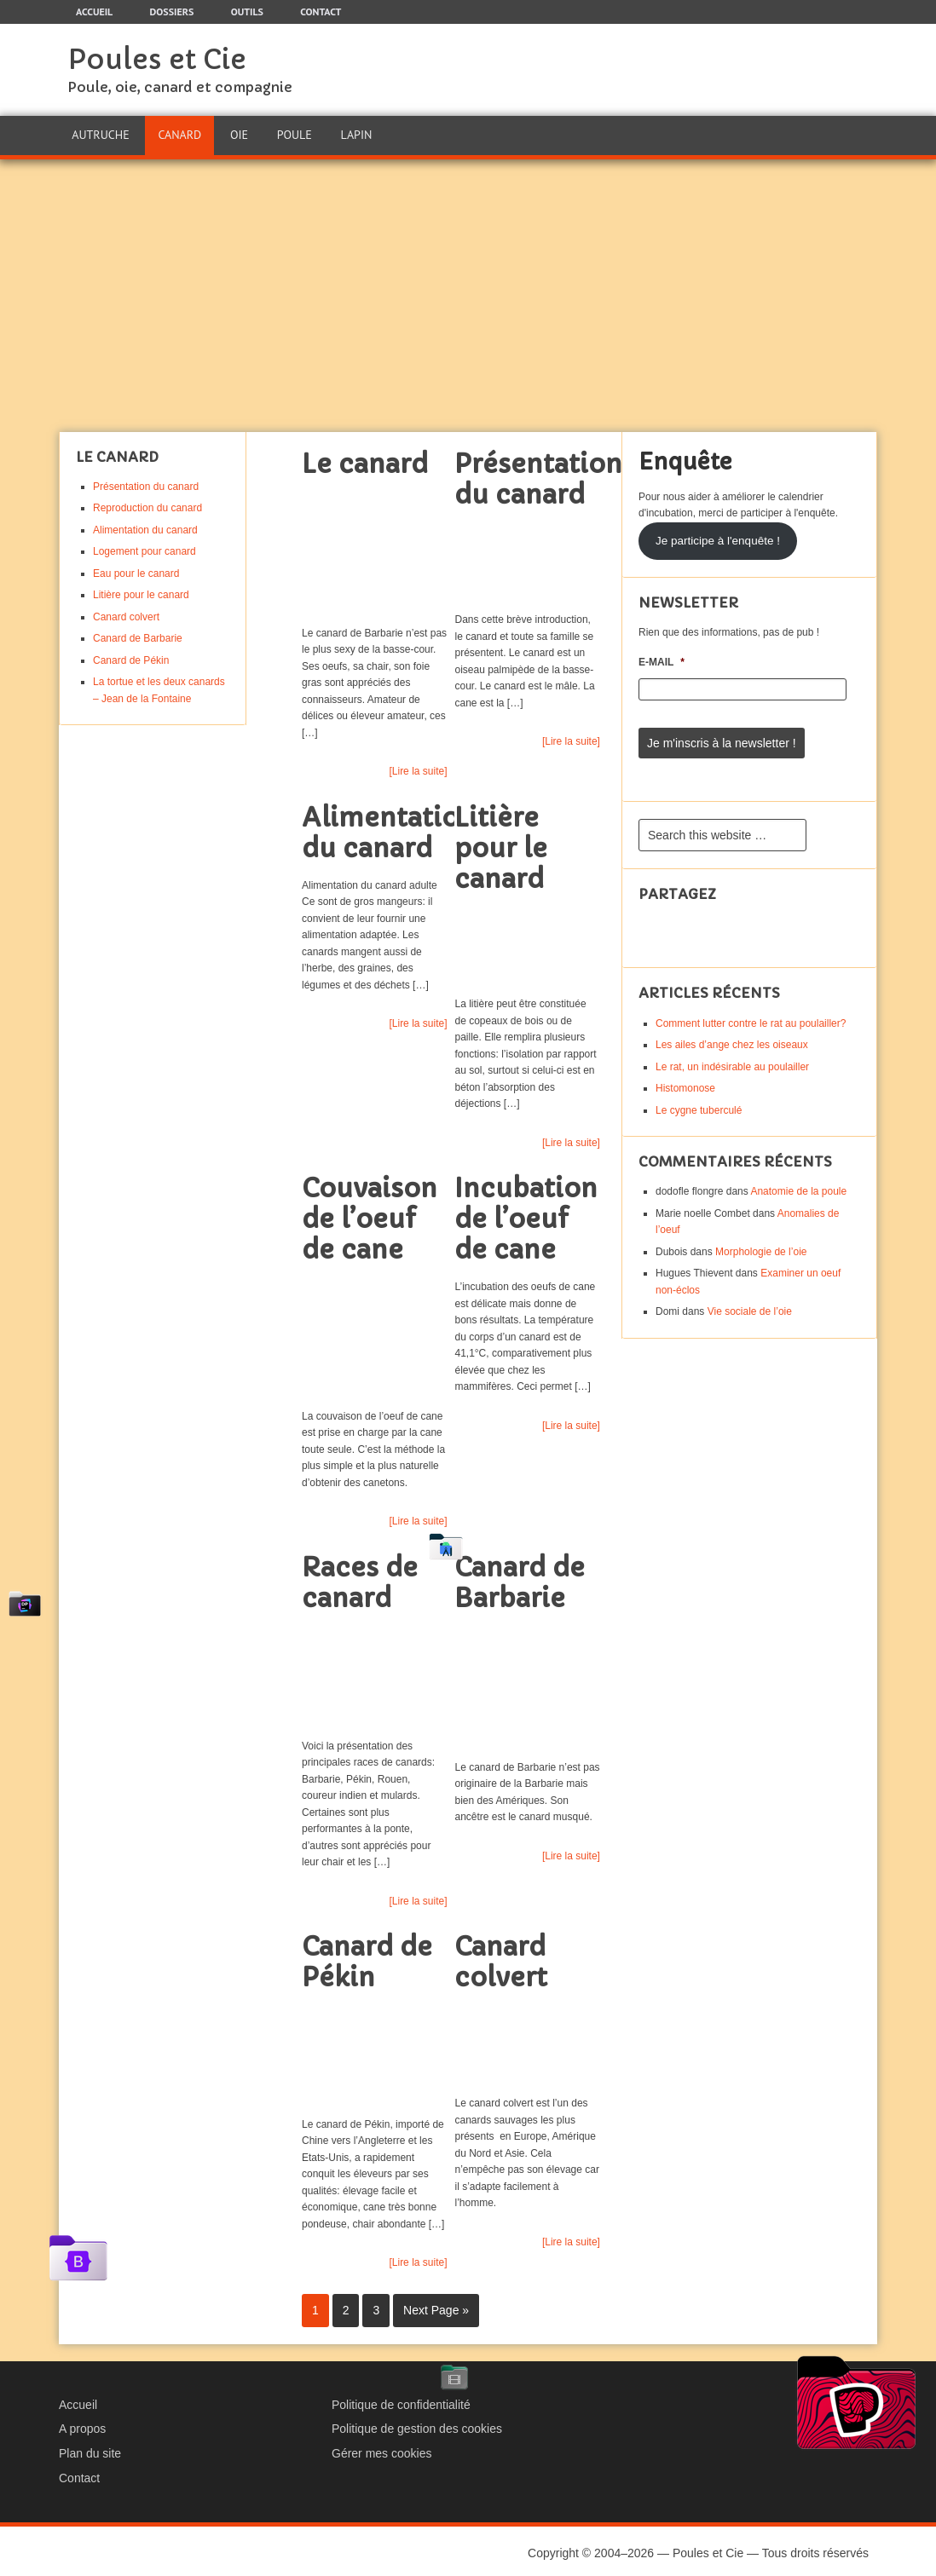  What do you see at coordinates (454, 2377) in the screenshot?
I see `open your videos folder` at bounding box center [454, 2377].